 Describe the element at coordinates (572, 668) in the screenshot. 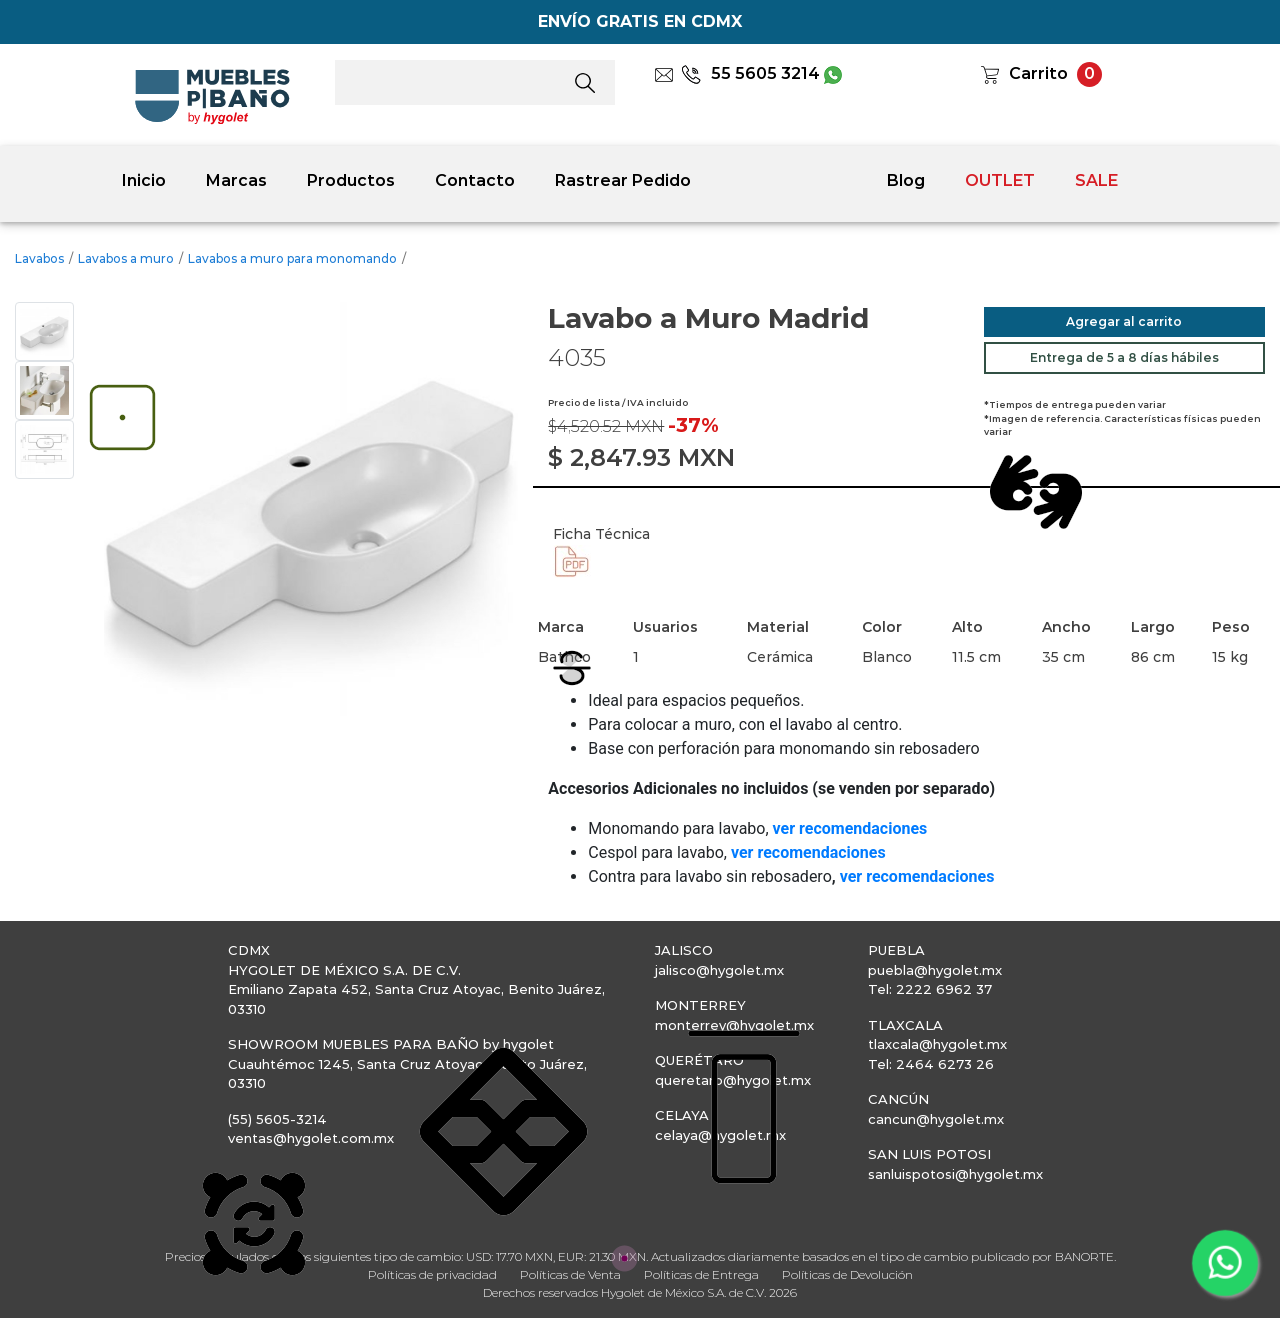

I see `apply strikethrough formatting to selected text` at that location.